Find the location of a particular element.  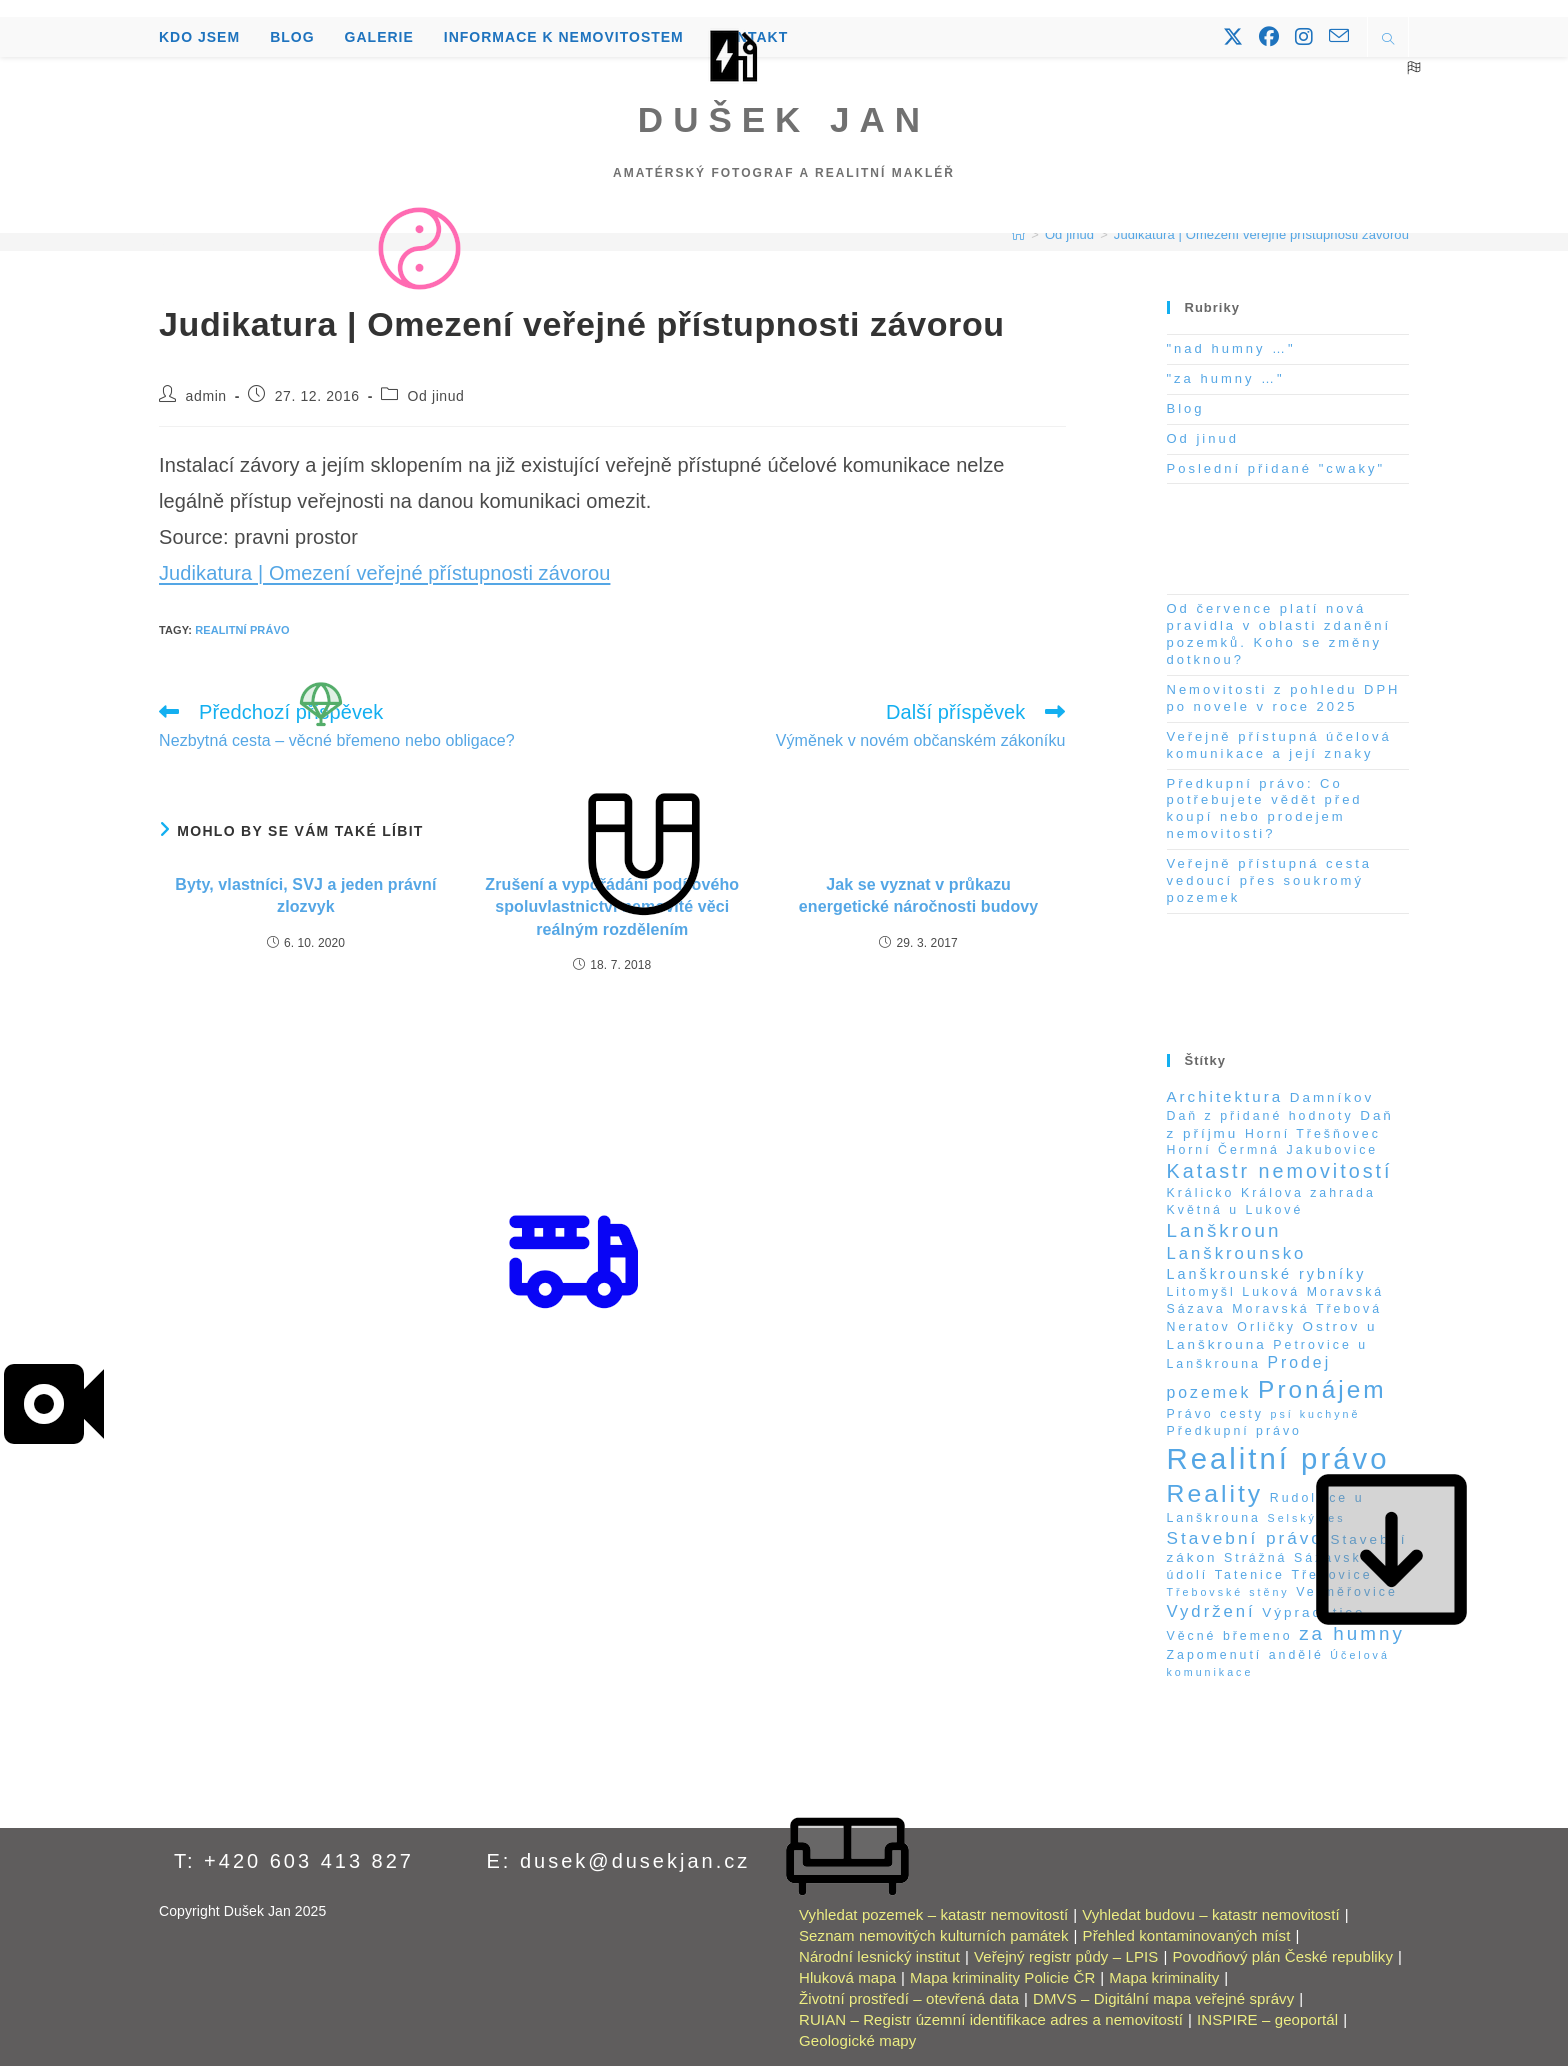

activate magnetic snap or alignment tool is located at coordinates (644, 849).